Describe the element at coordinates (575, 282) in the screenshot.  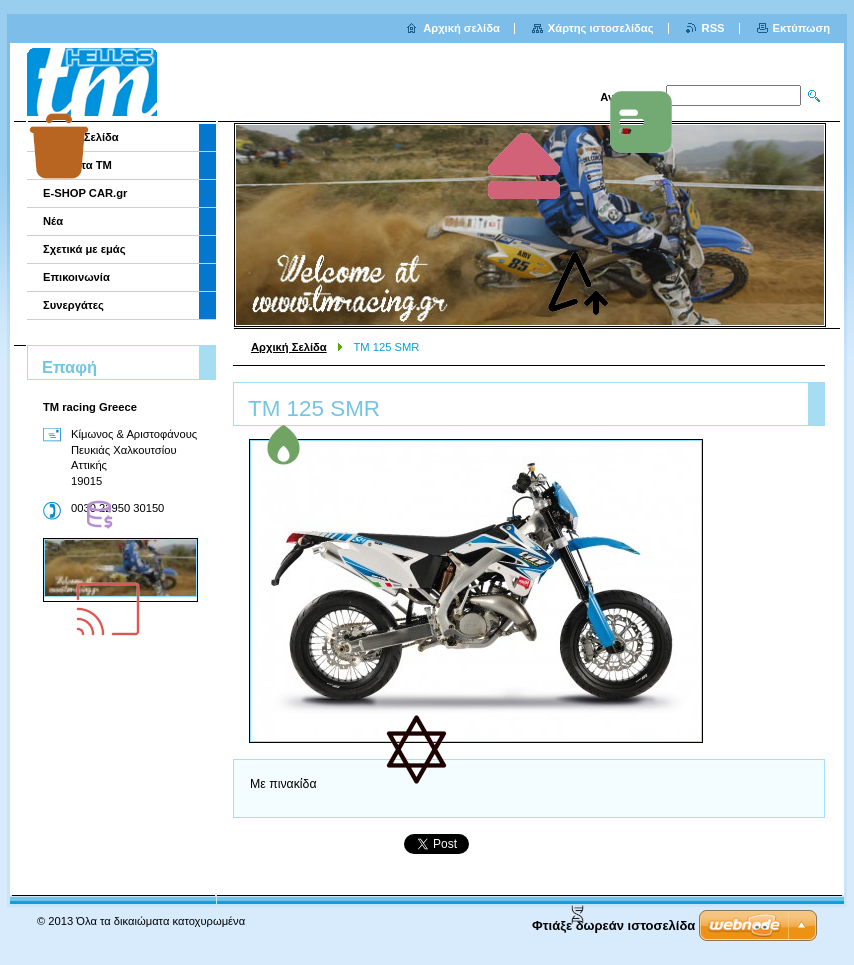
I see `navigate upward or move to previous location` at that location.